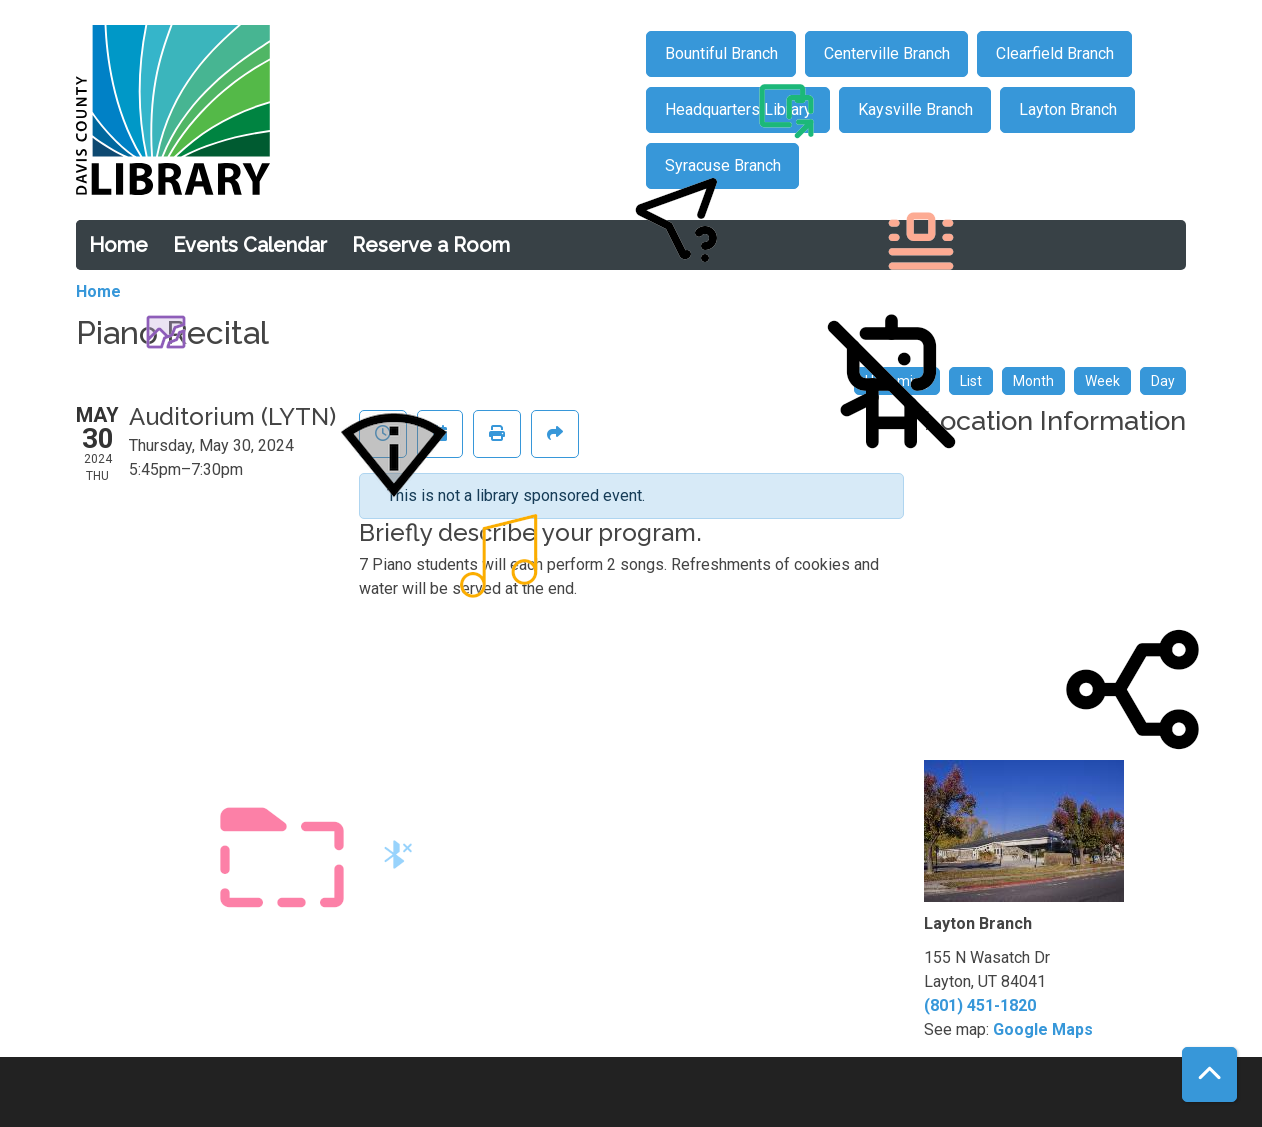 Image resolution: width=1262 pixels, height=1127 pixels. Describe the element at coordinates (786, 108) in the screenshot. I see `share content across devices` at that location.